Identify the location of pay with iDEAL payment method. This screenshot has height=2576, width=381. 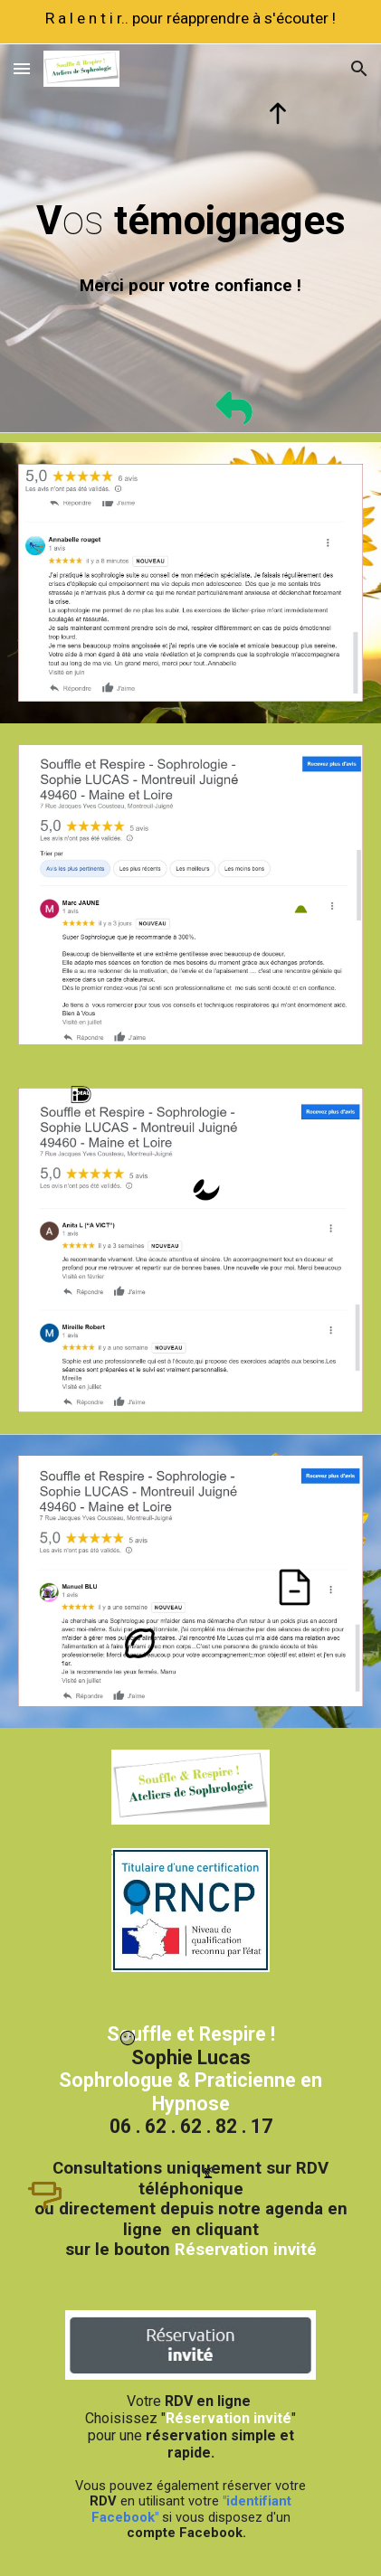
(81, 1094).